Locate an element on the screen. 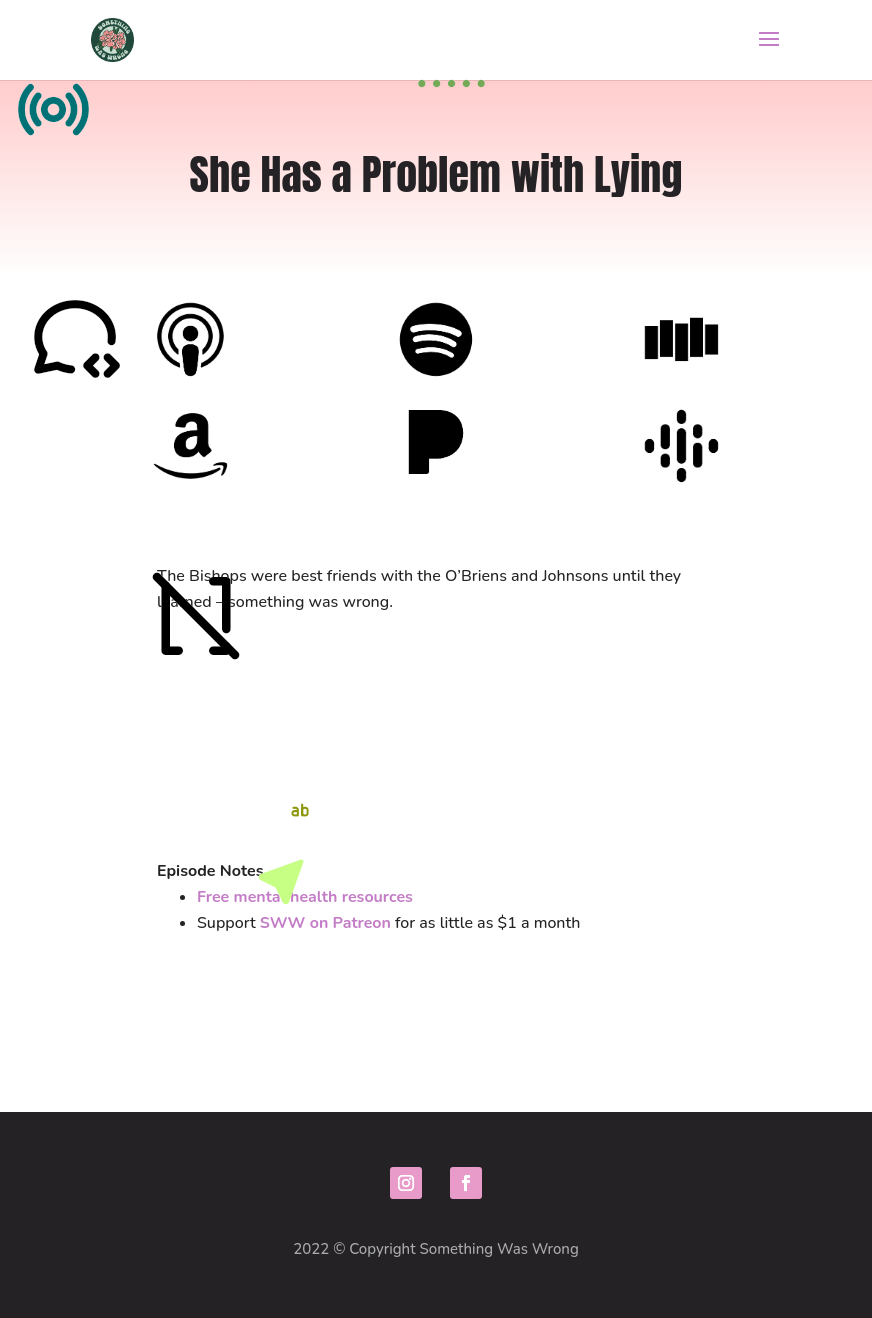 The image size is (872, 1318). switch to latin alphabet input is located at coordinates (300, 810).